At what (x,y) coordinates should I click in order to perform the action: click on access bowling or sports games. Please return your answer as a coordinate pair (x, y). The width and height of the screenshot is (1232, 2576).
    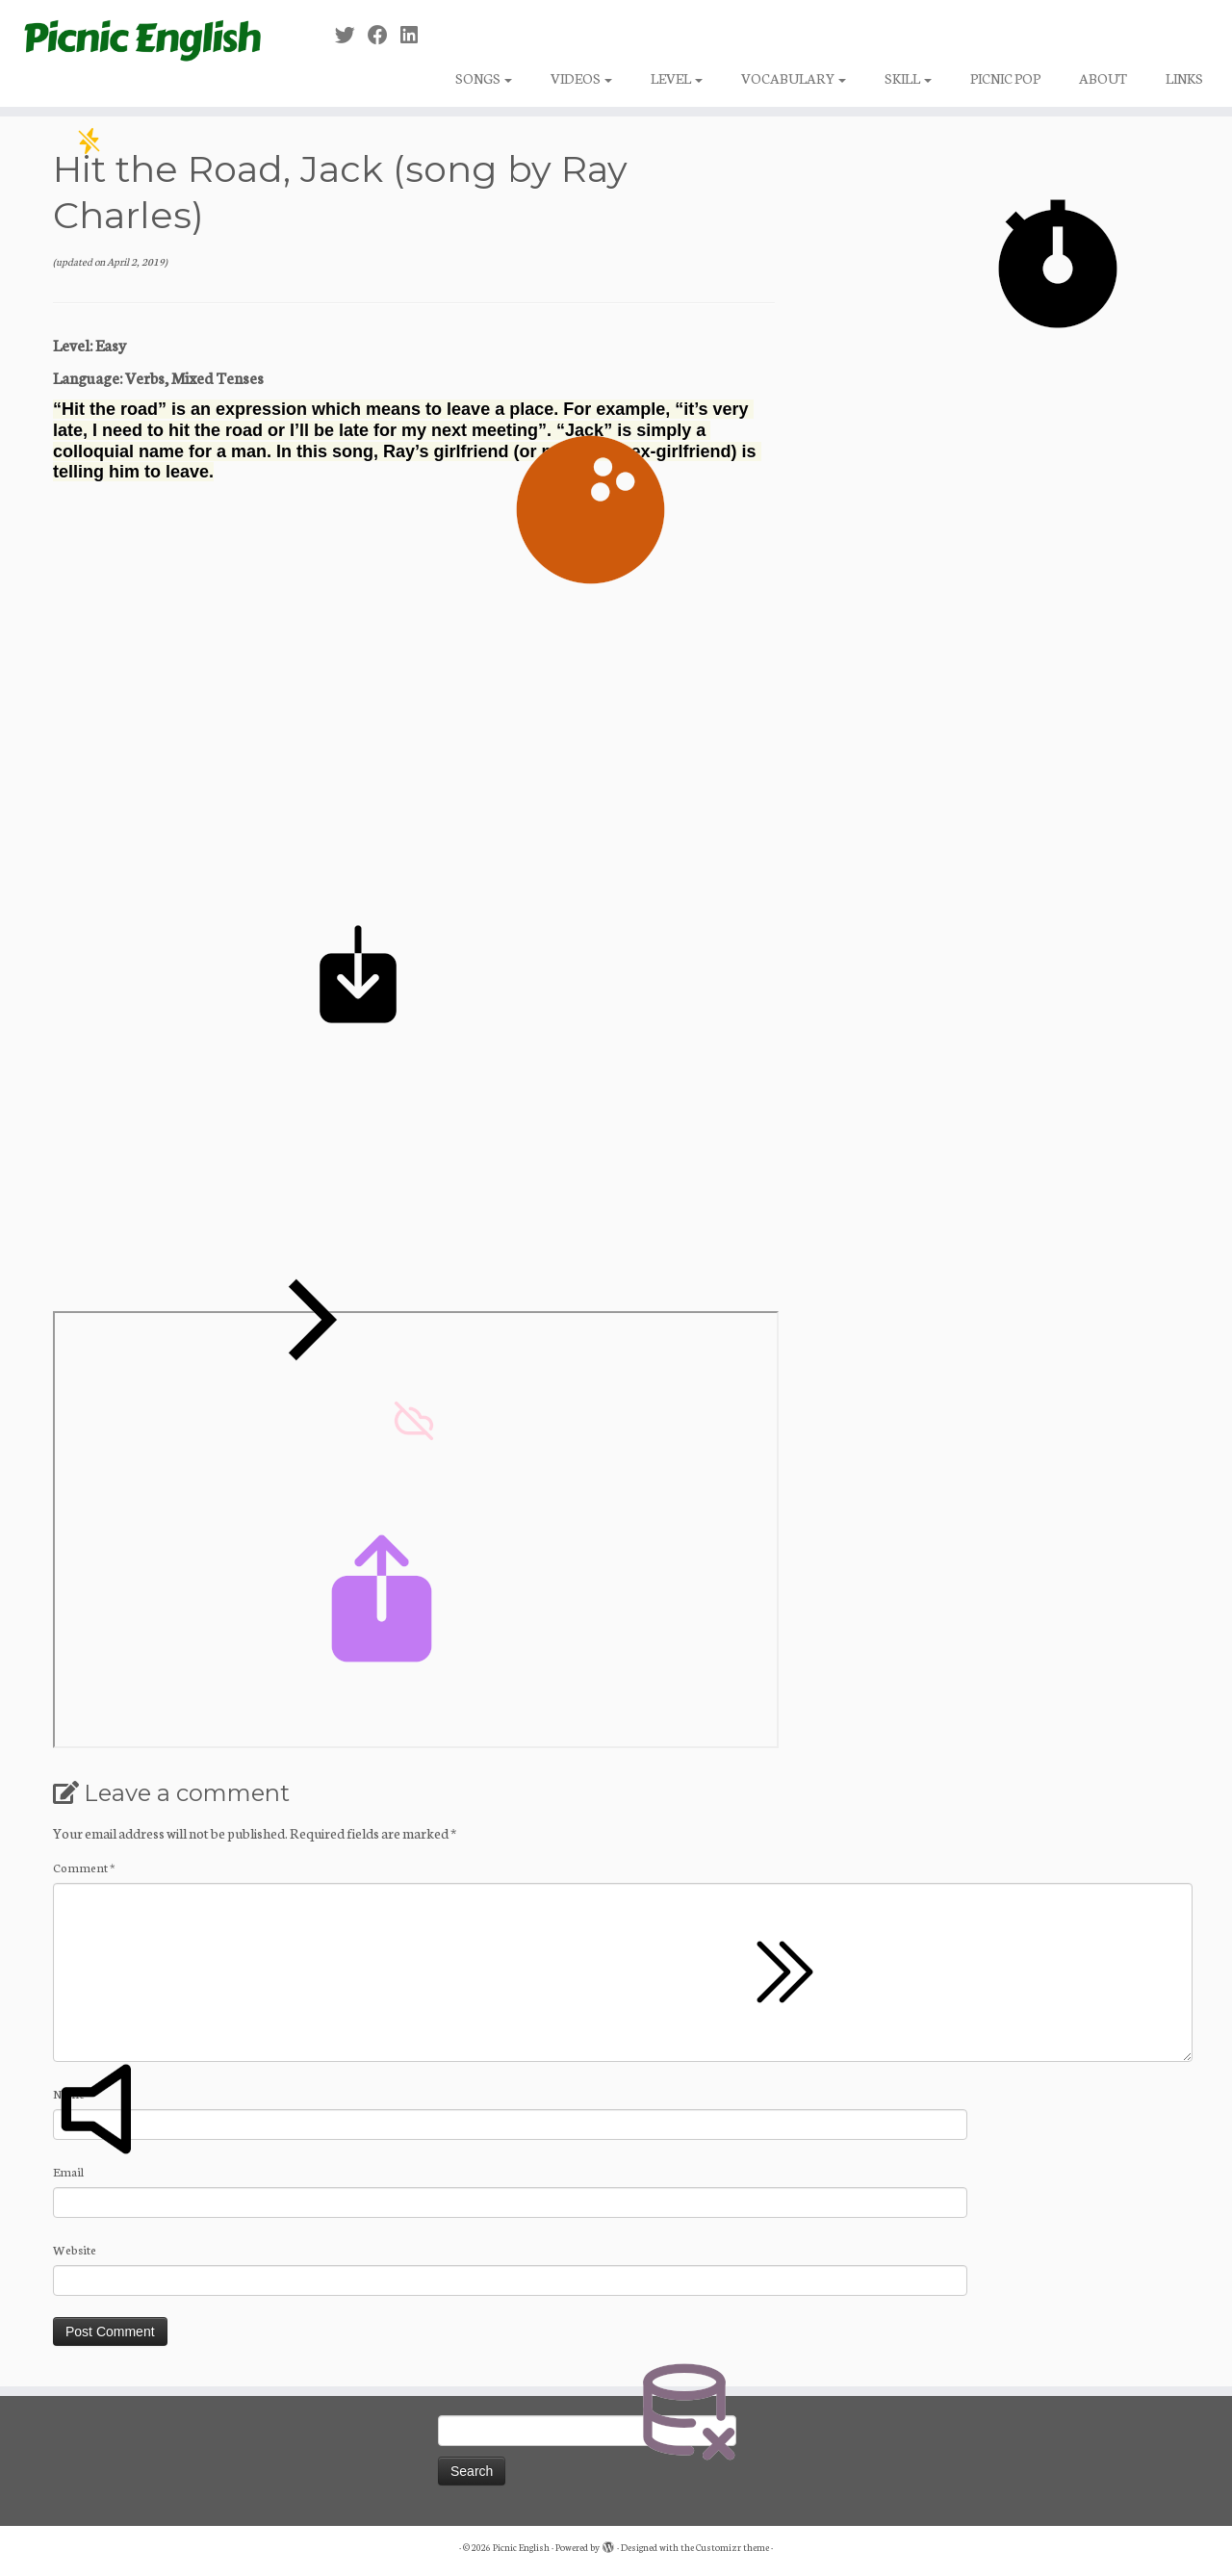
    Looking at the image, I should click on (590, 509).